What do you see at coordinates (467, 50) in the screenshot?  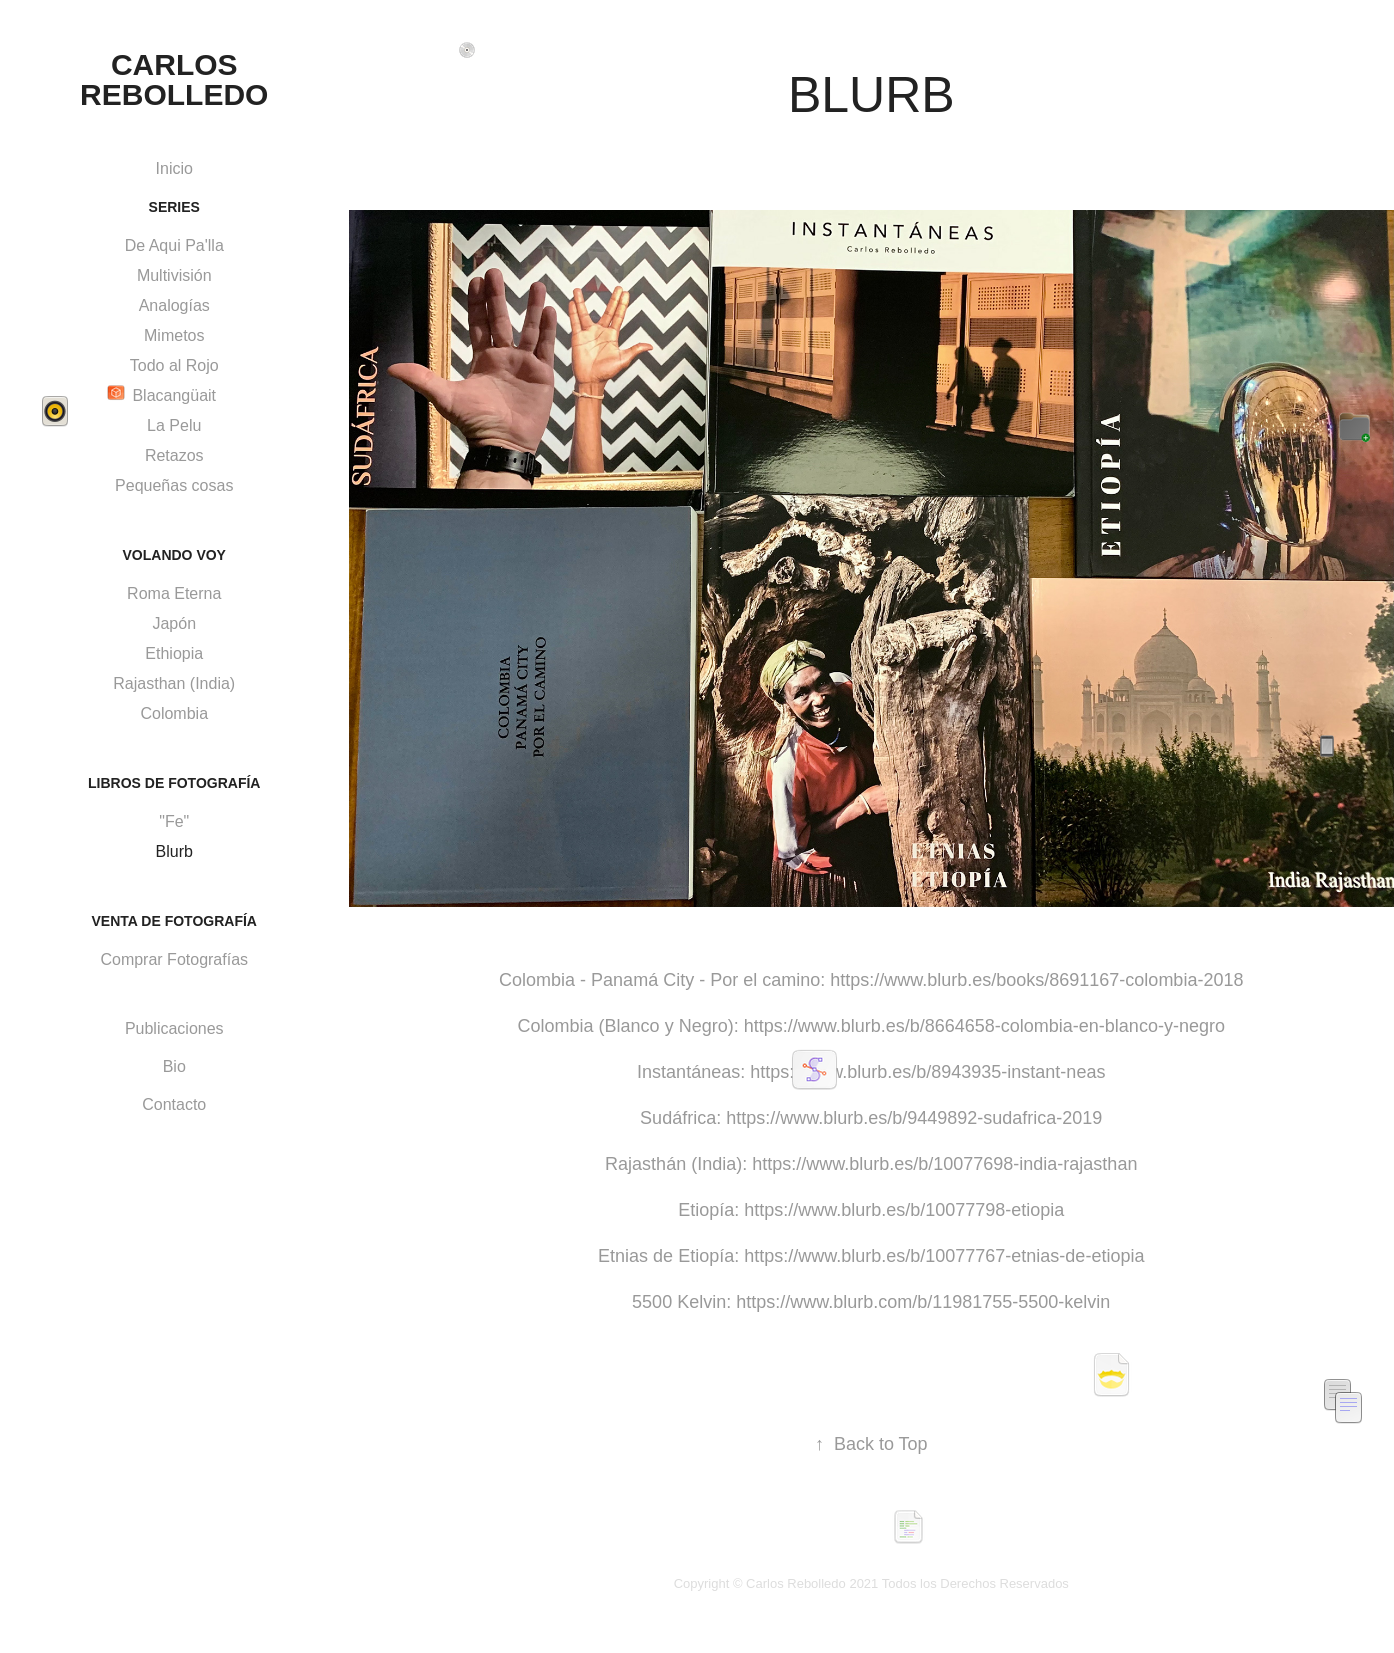 I see `indicates a rewritable CD-RW disc` at bounding box center [467, 50].